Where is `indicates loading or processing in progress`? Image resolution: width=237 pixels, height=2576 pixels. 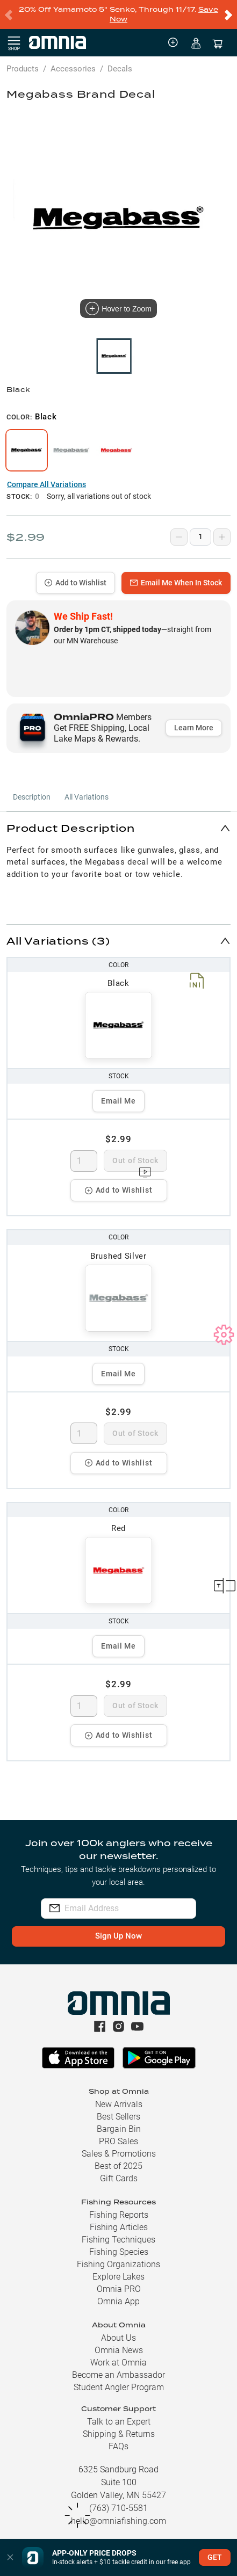 indicates loading or processing in progress is located at coordinates (77, 2515).